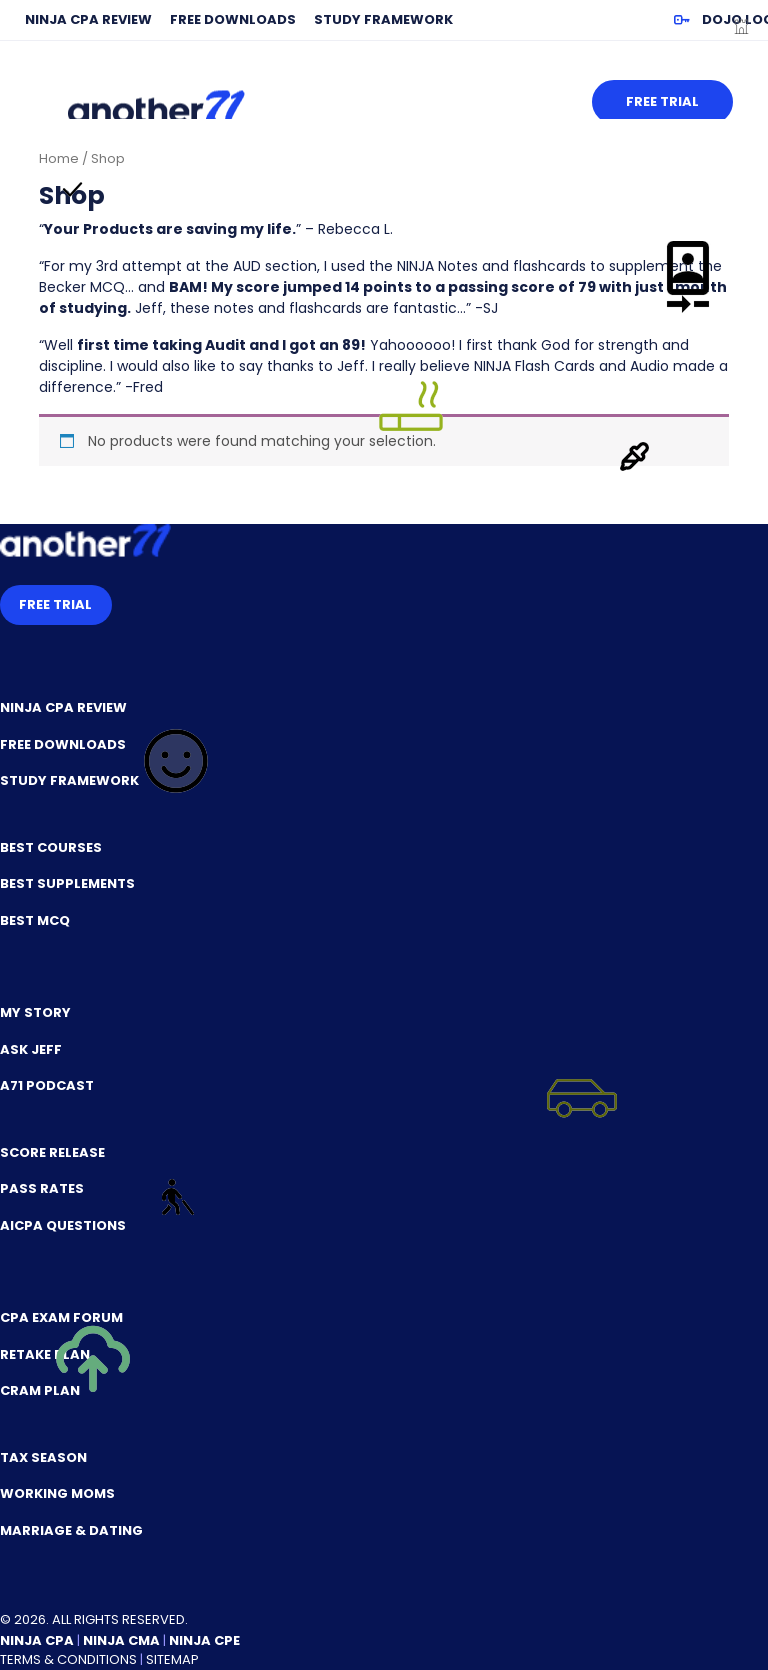 This screenshot has height=1670, width=768. I want to click on indicates accessibility features for visually impaired users, so click(176, 1197).